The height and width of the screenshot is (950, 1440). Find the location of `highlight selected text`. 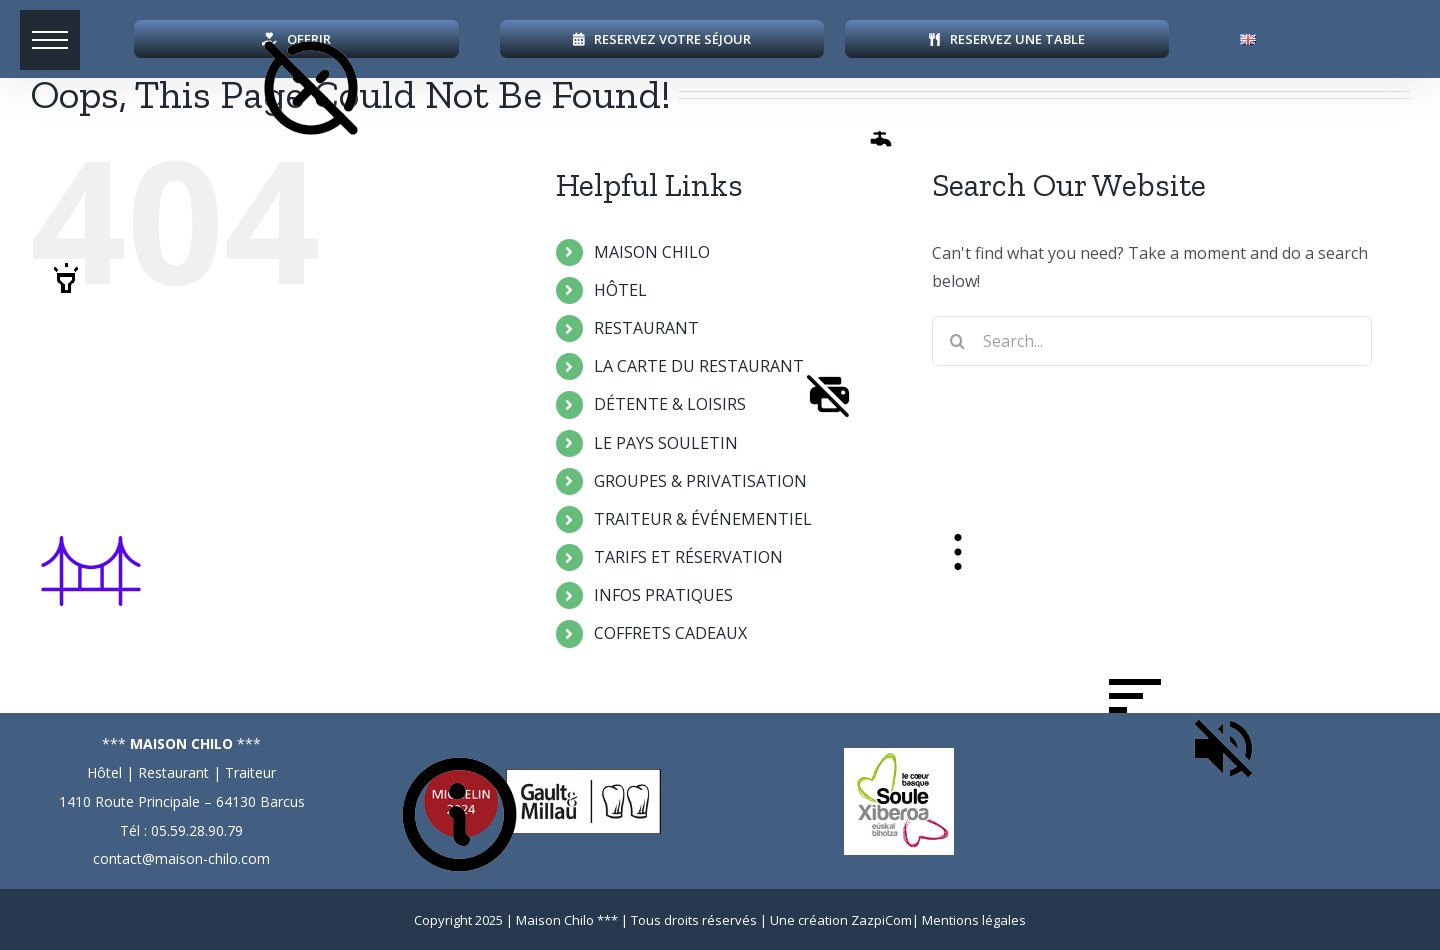

highlight selected text is located at coordinates (66, 278).